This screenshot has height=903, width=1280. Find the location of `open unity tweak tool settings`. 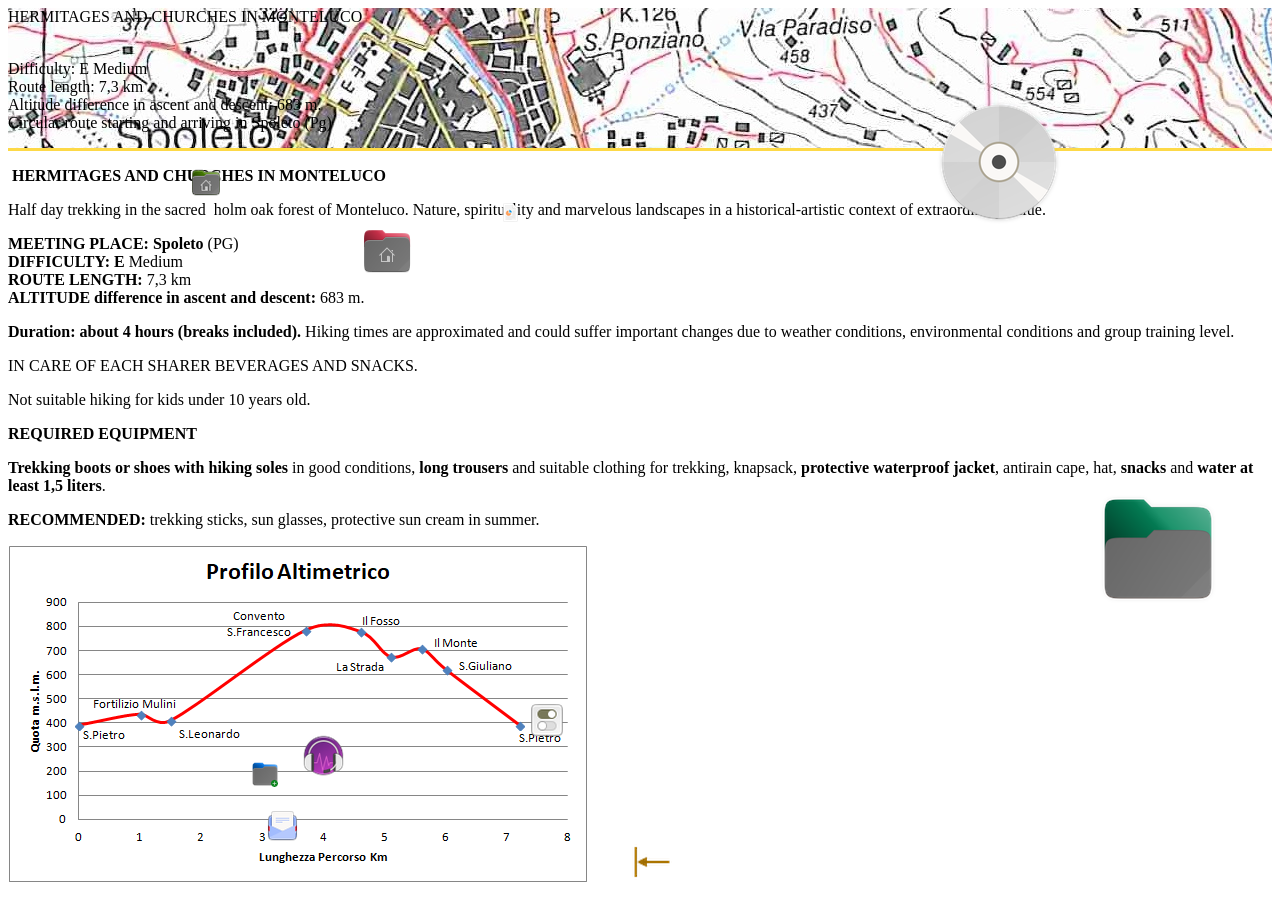

open unity tweak tool settings is located at coordinates (547, 720).